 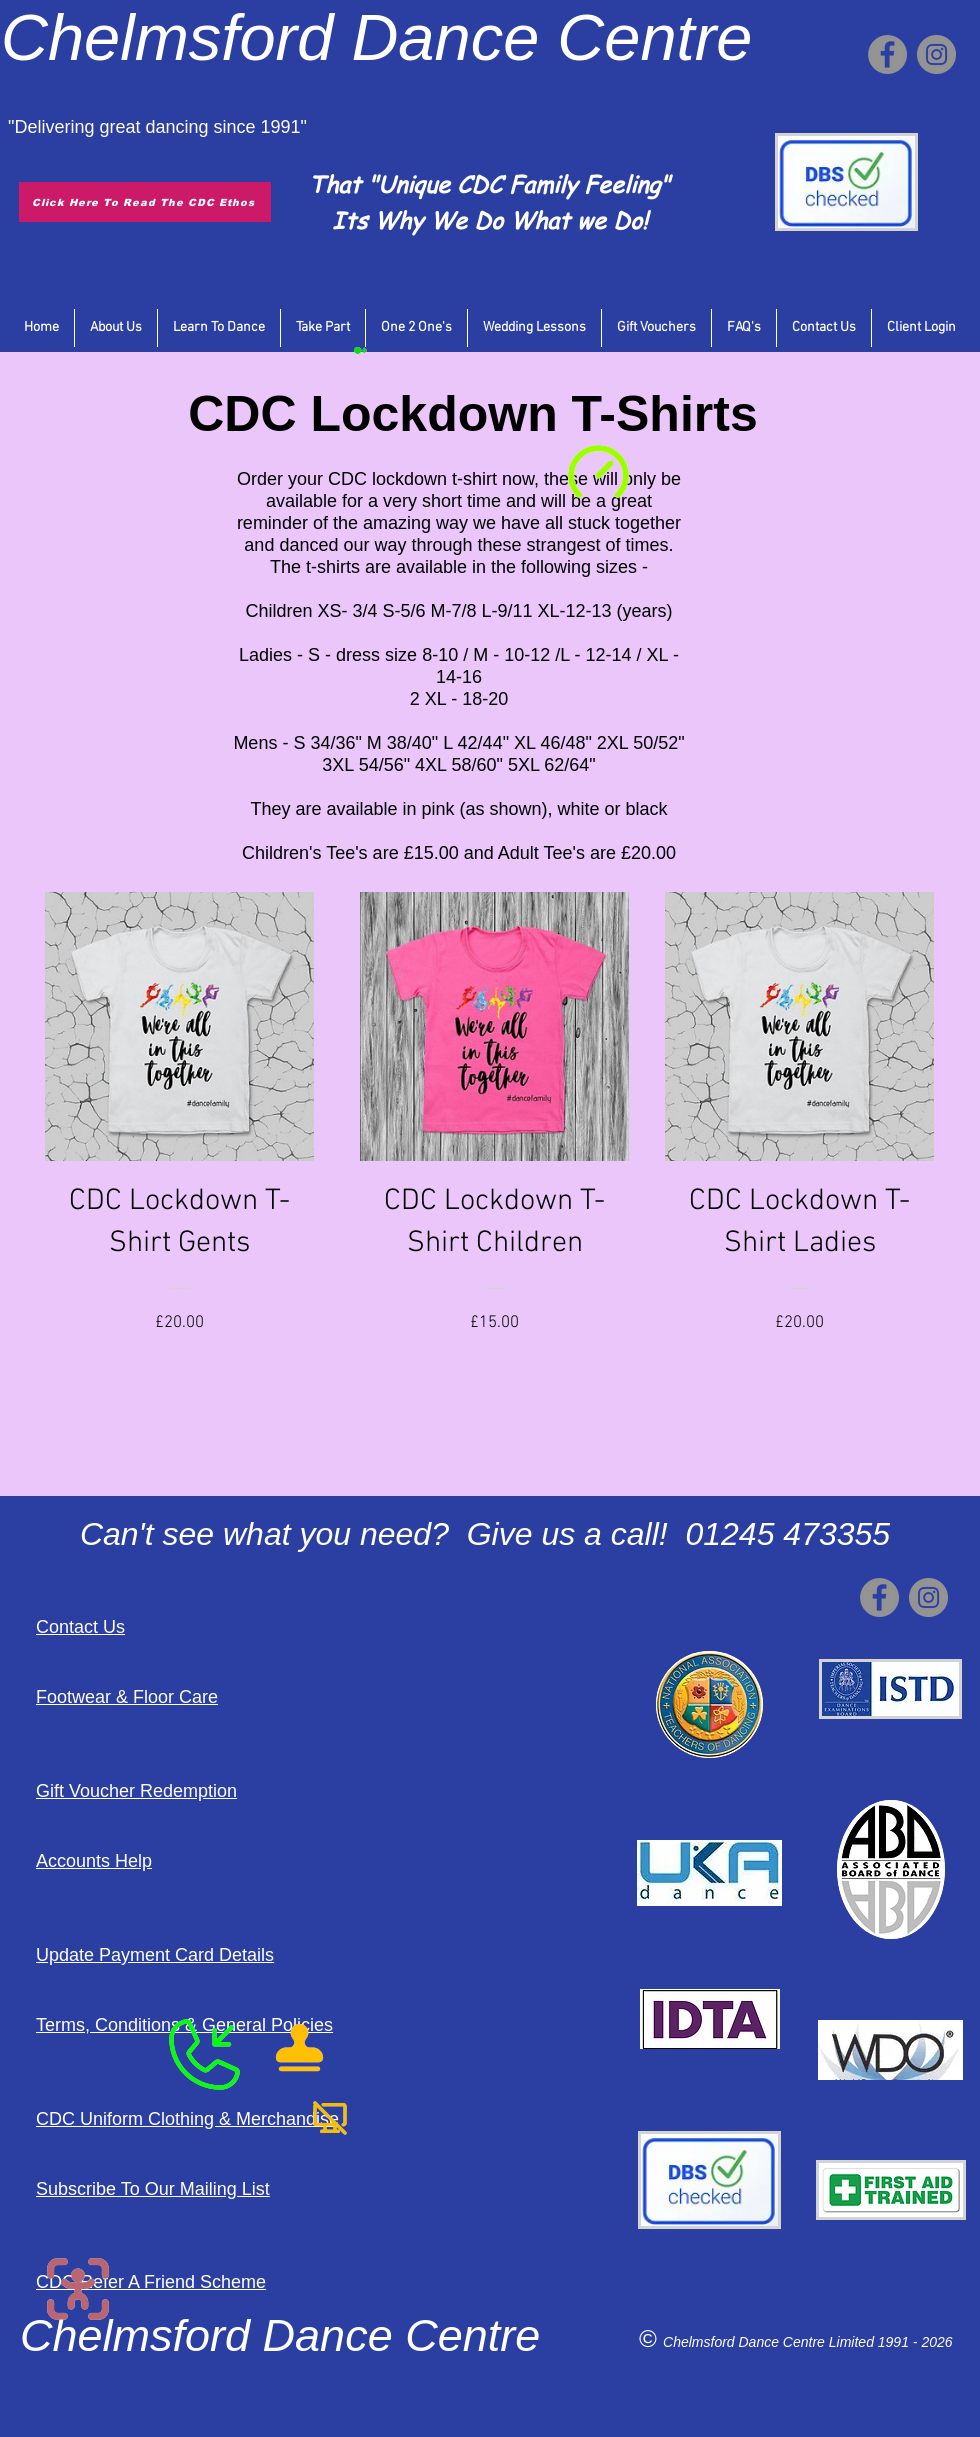 What do you see at coordinates (78, 2289) in the screenshot?
I see `scan or detect body position` at bounding box center [78, 2289].